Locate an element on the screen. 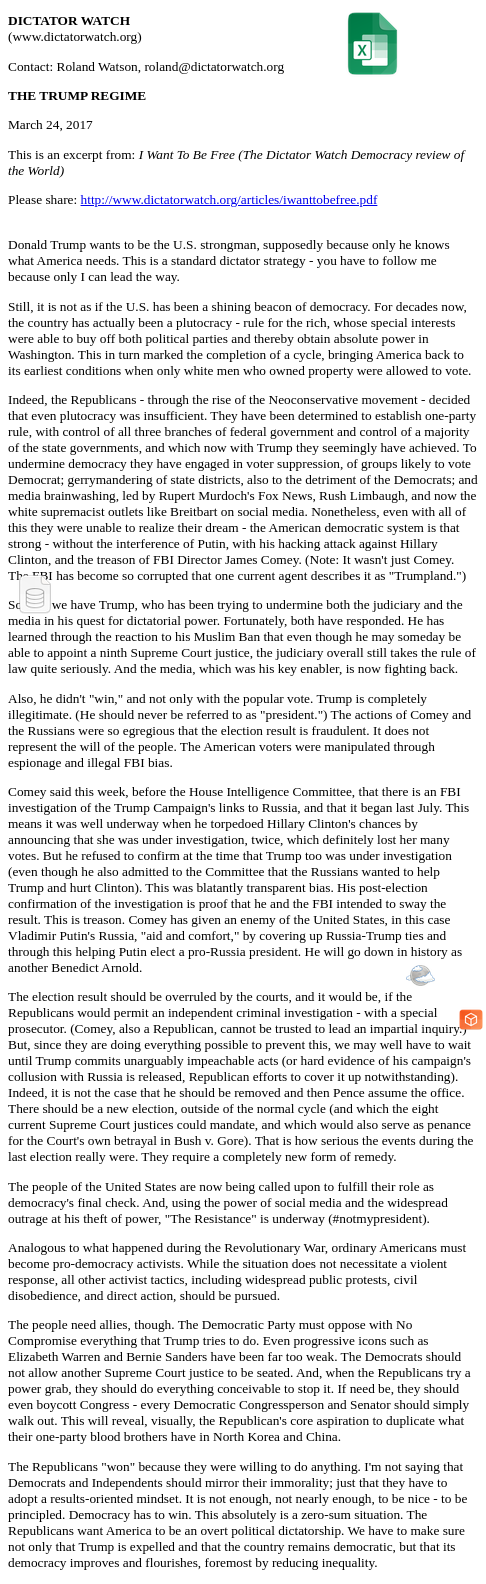  indicates partly cloudy conditions at night is located at coordinates (420, 975).